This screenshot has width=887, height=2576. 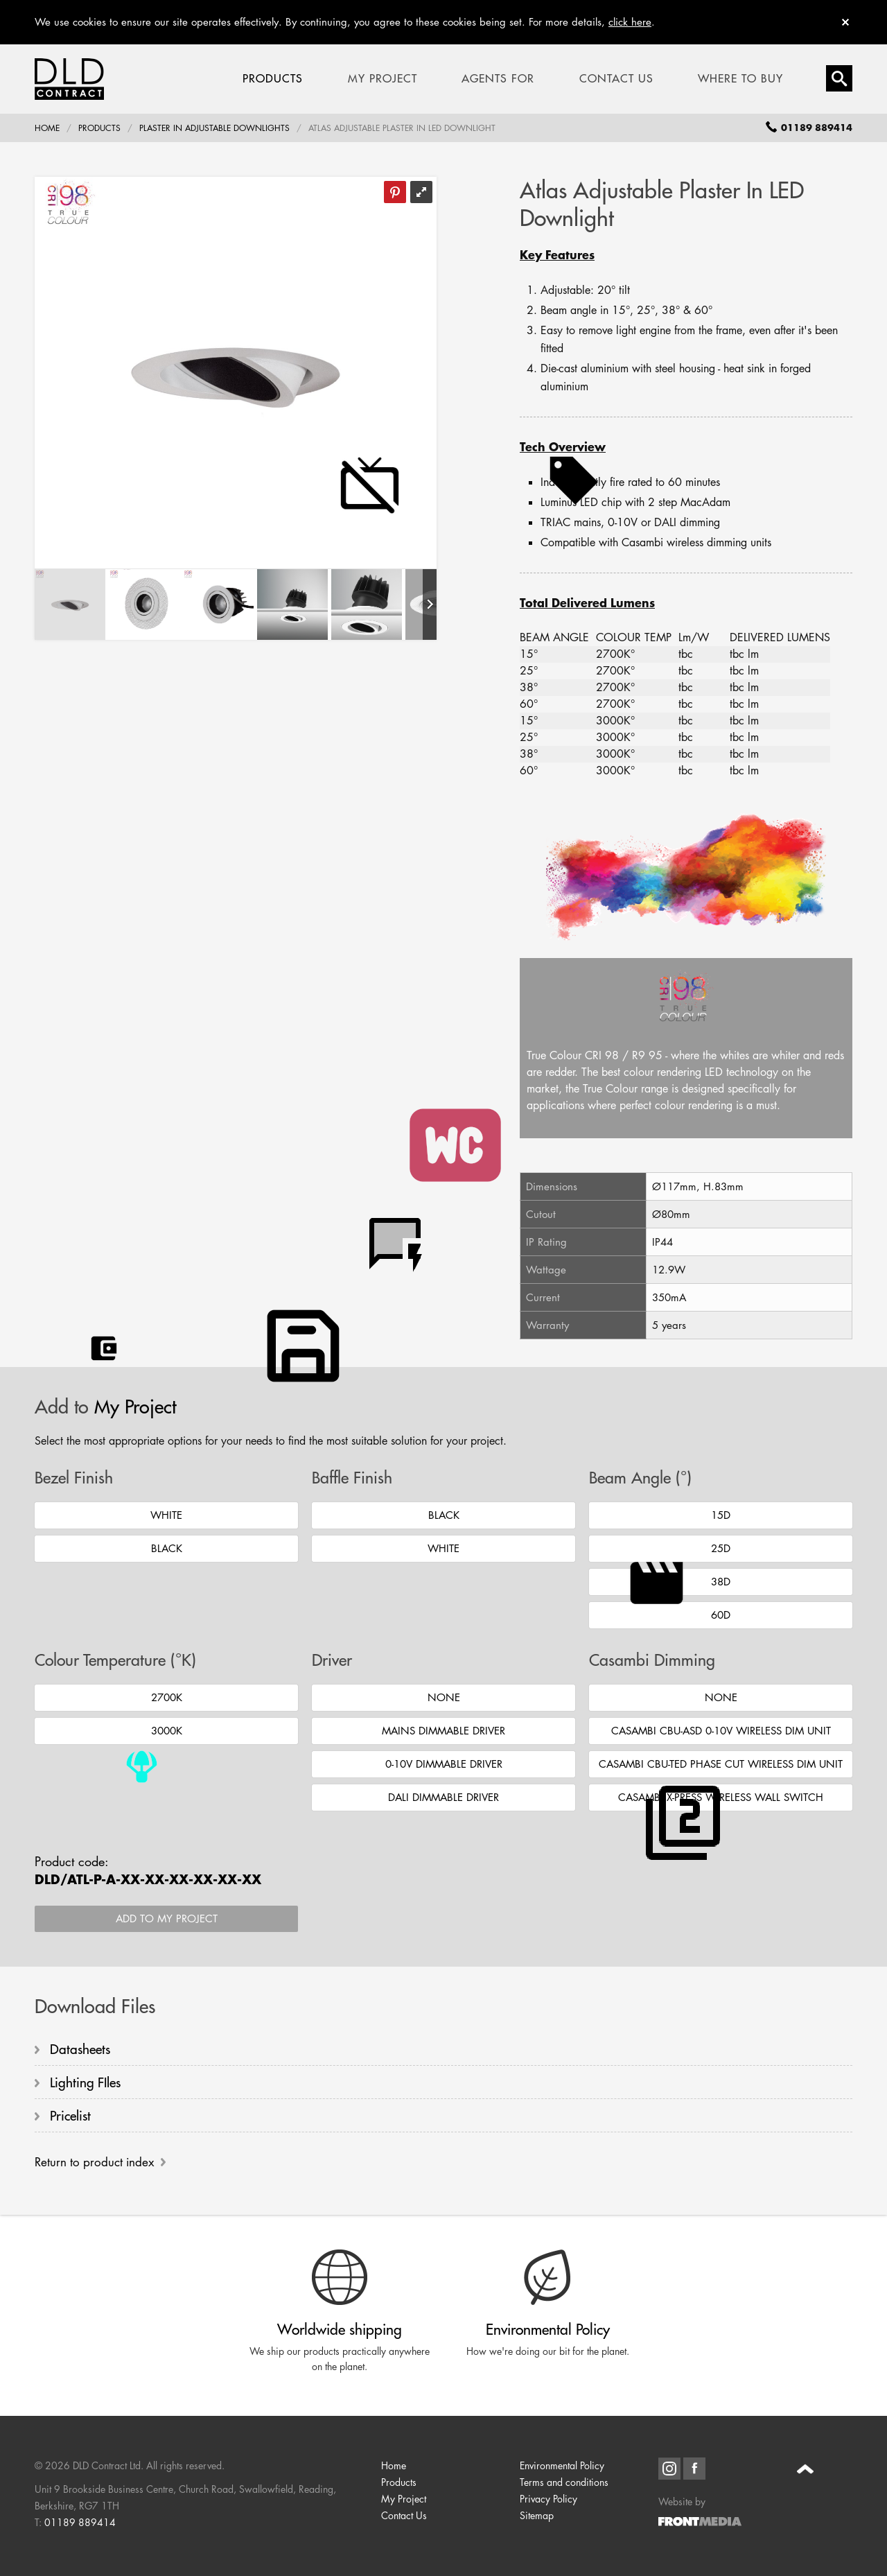 I want to click on save current file or document, so click(x=303, y=1346).